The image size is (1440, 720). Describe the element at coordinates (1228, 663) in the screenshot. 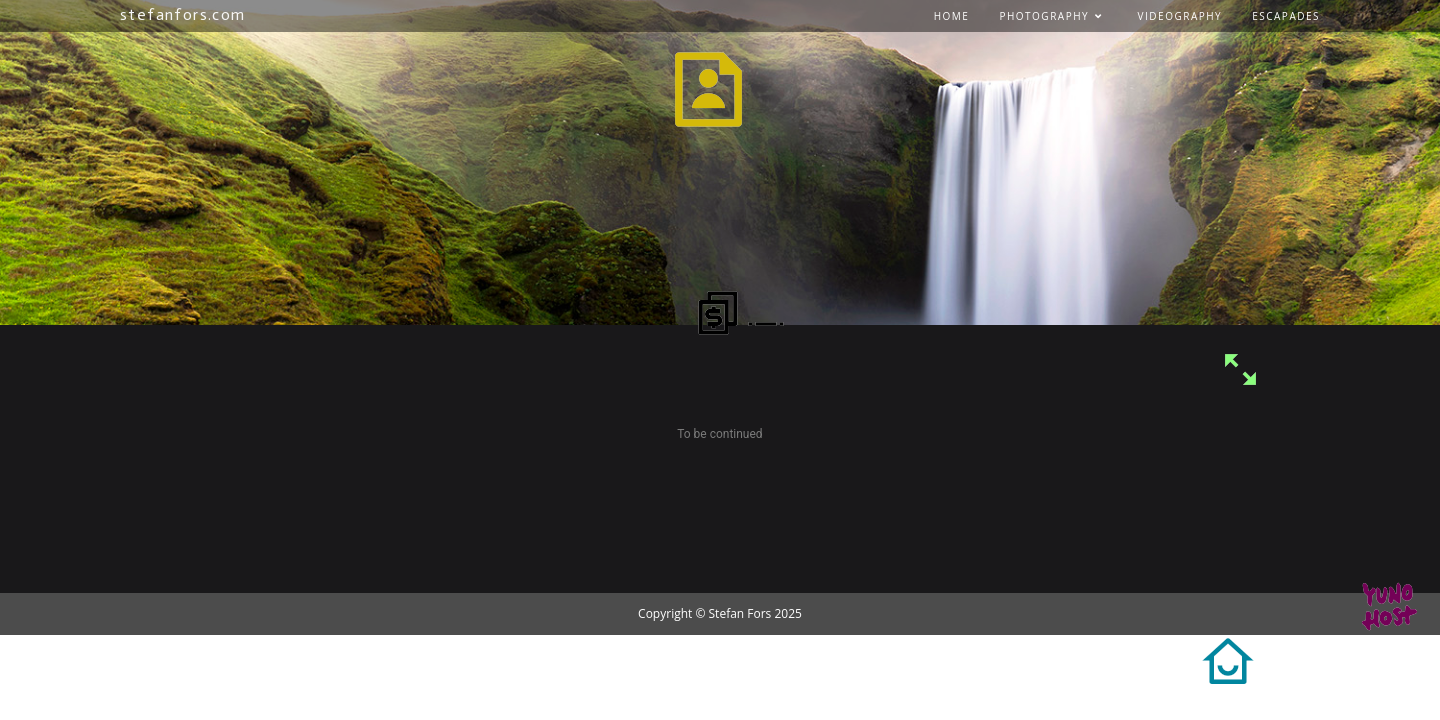

I see `go to home screen` at that location.